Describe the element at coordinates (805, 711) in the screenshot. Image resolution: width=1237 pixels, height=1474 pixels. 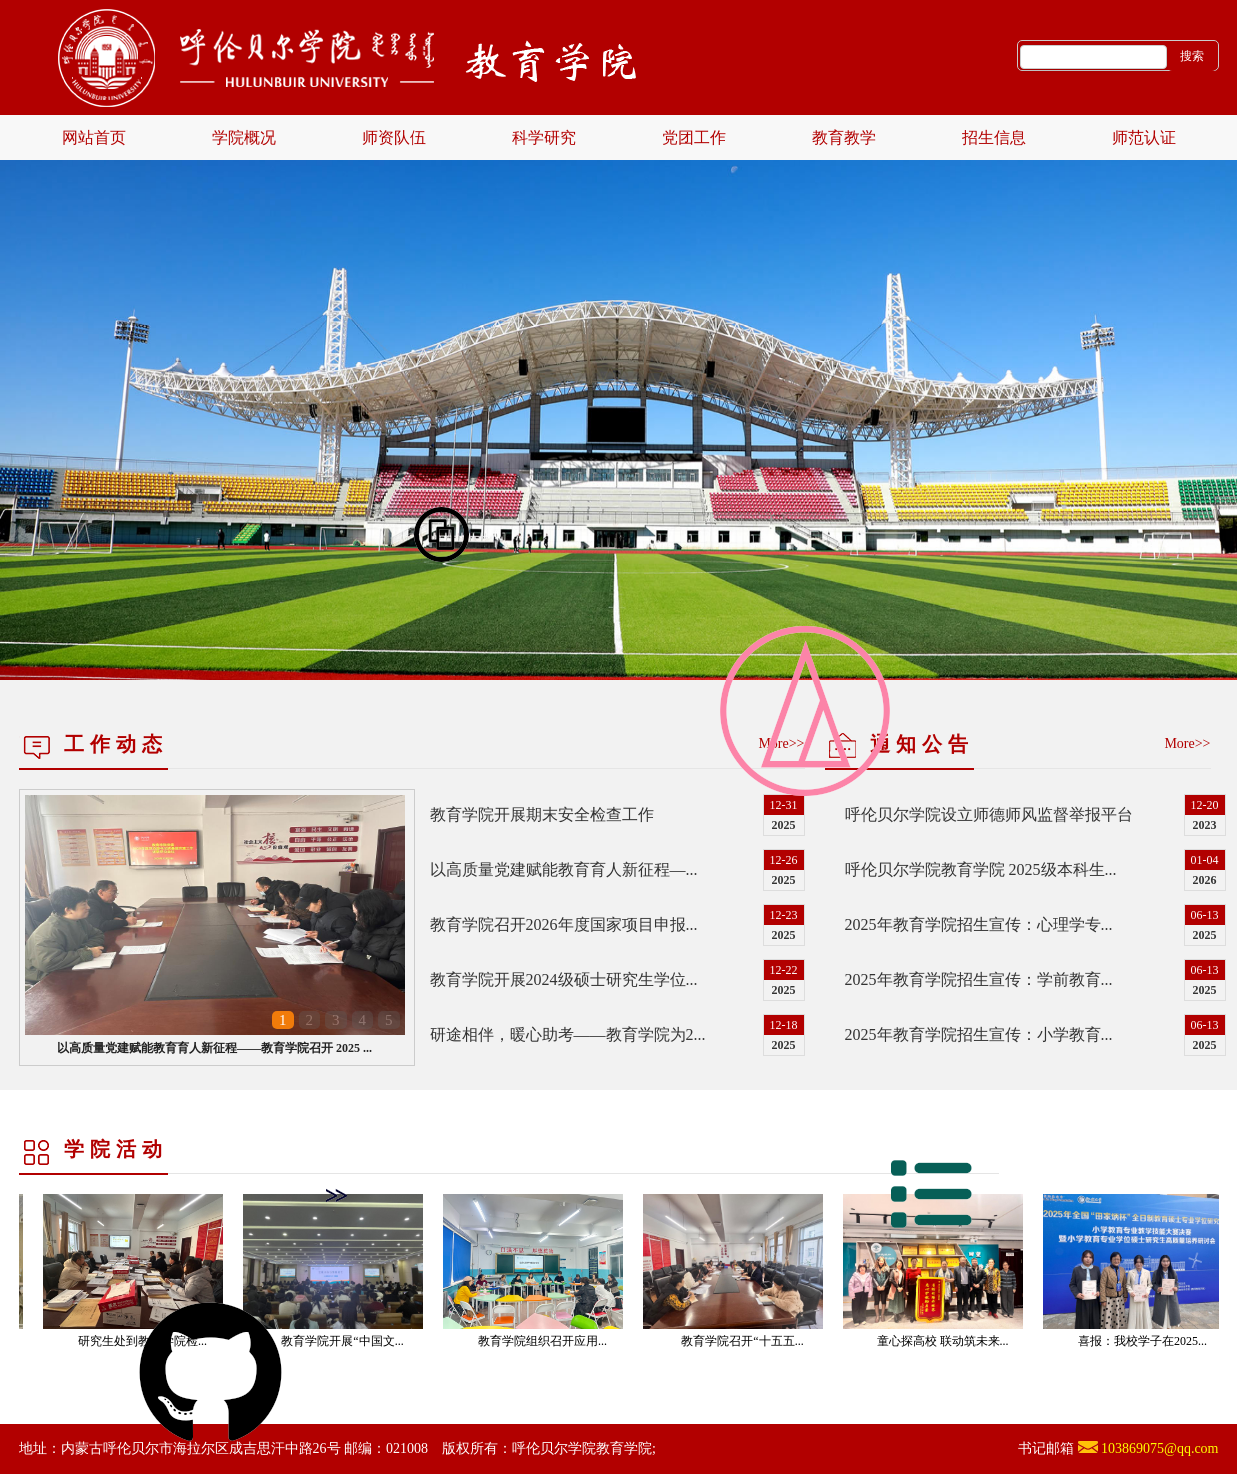
I see `audio-technica brand logo` at that location.